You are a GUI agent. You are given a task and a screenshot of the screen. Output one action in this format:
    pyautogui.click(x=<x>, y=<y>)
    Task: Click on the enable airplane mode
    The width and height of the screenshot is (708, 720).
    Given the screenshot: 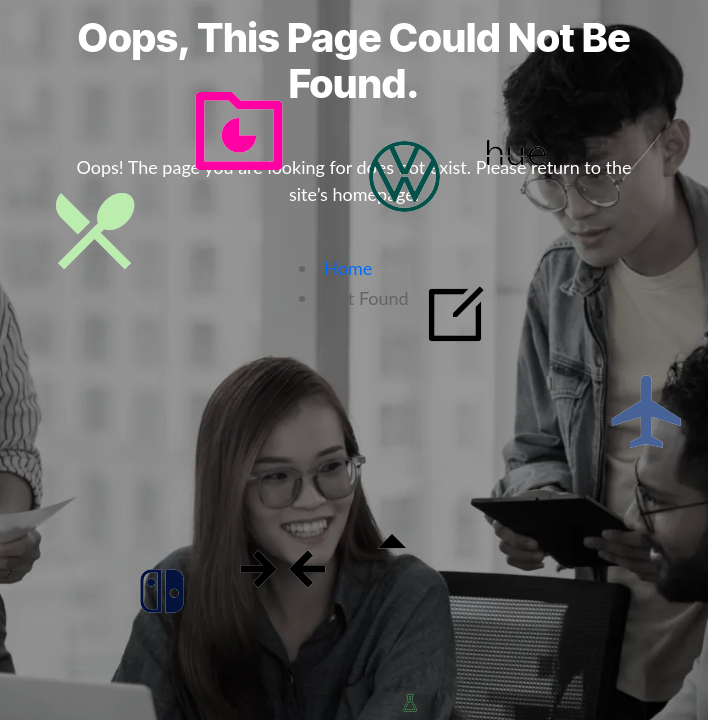 What is the action you would take?
    pyautogui.click(x=644, y=411)
    